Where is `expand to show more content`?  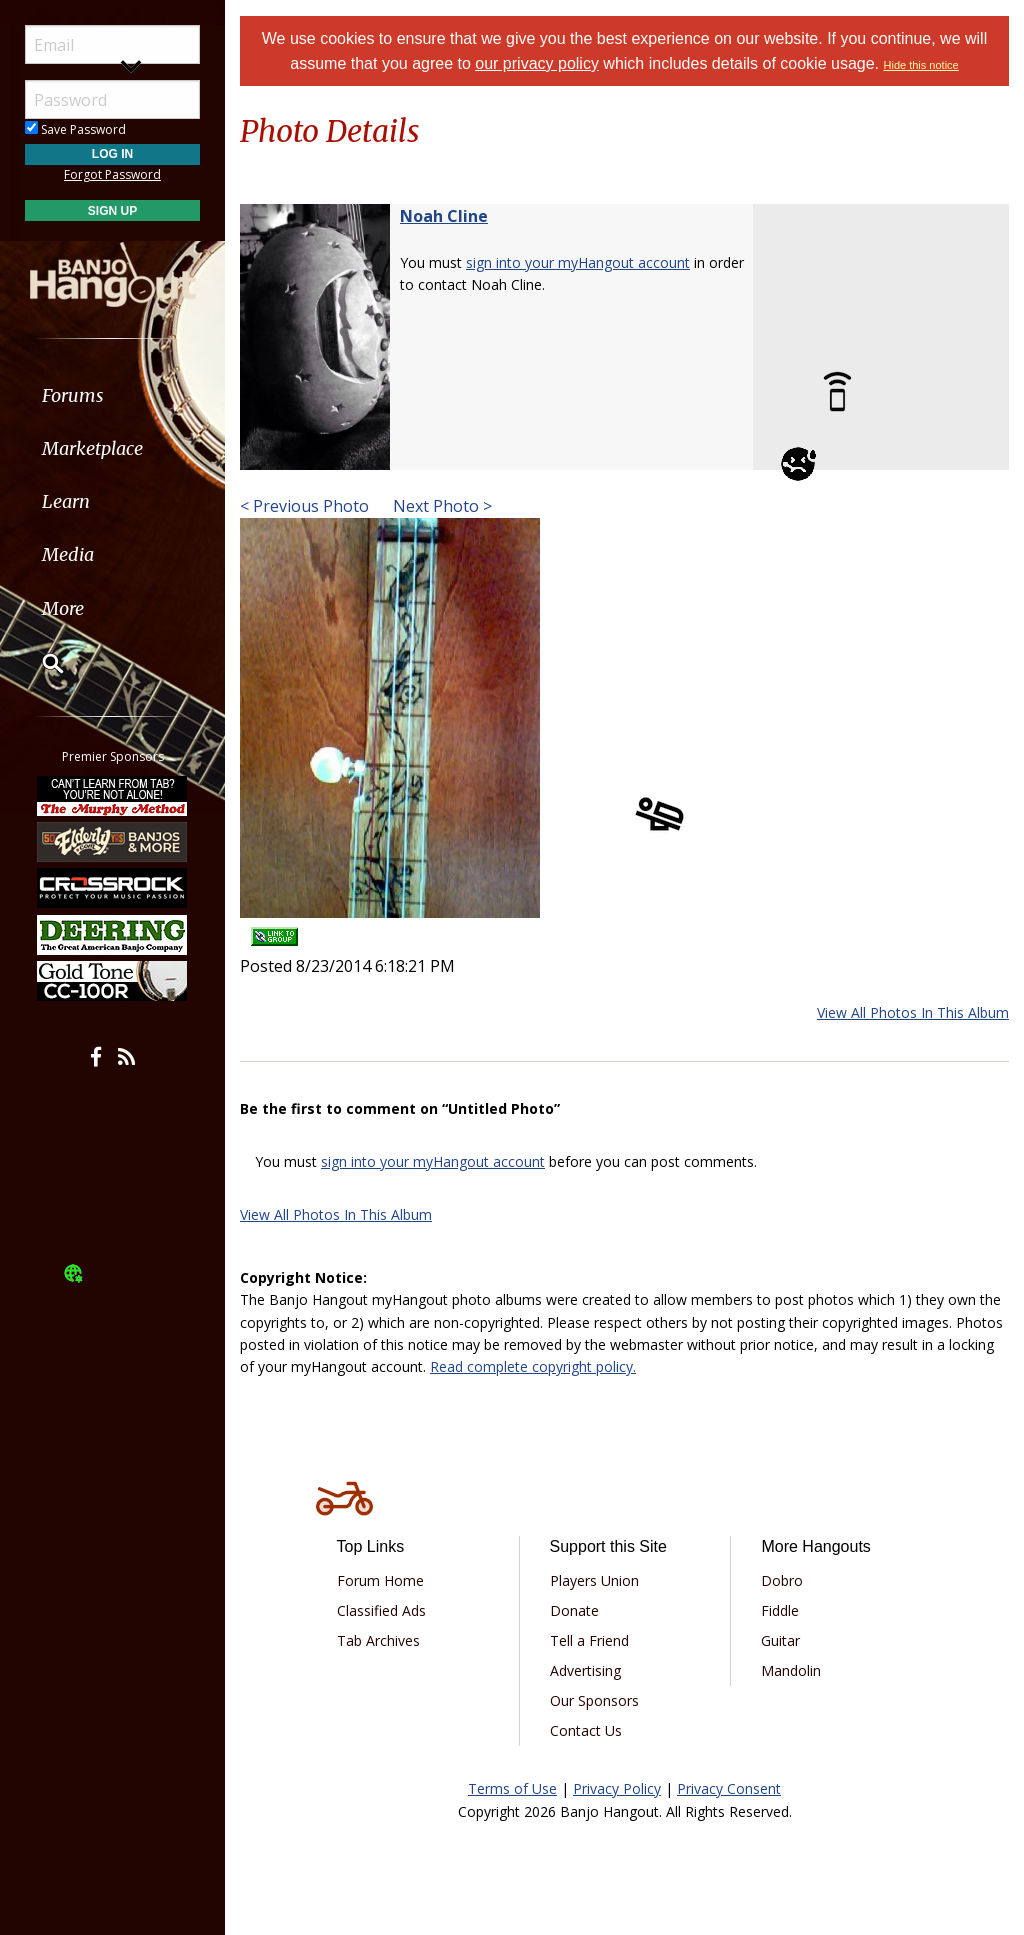
expand to show more content is located at coordinates (131, 66).